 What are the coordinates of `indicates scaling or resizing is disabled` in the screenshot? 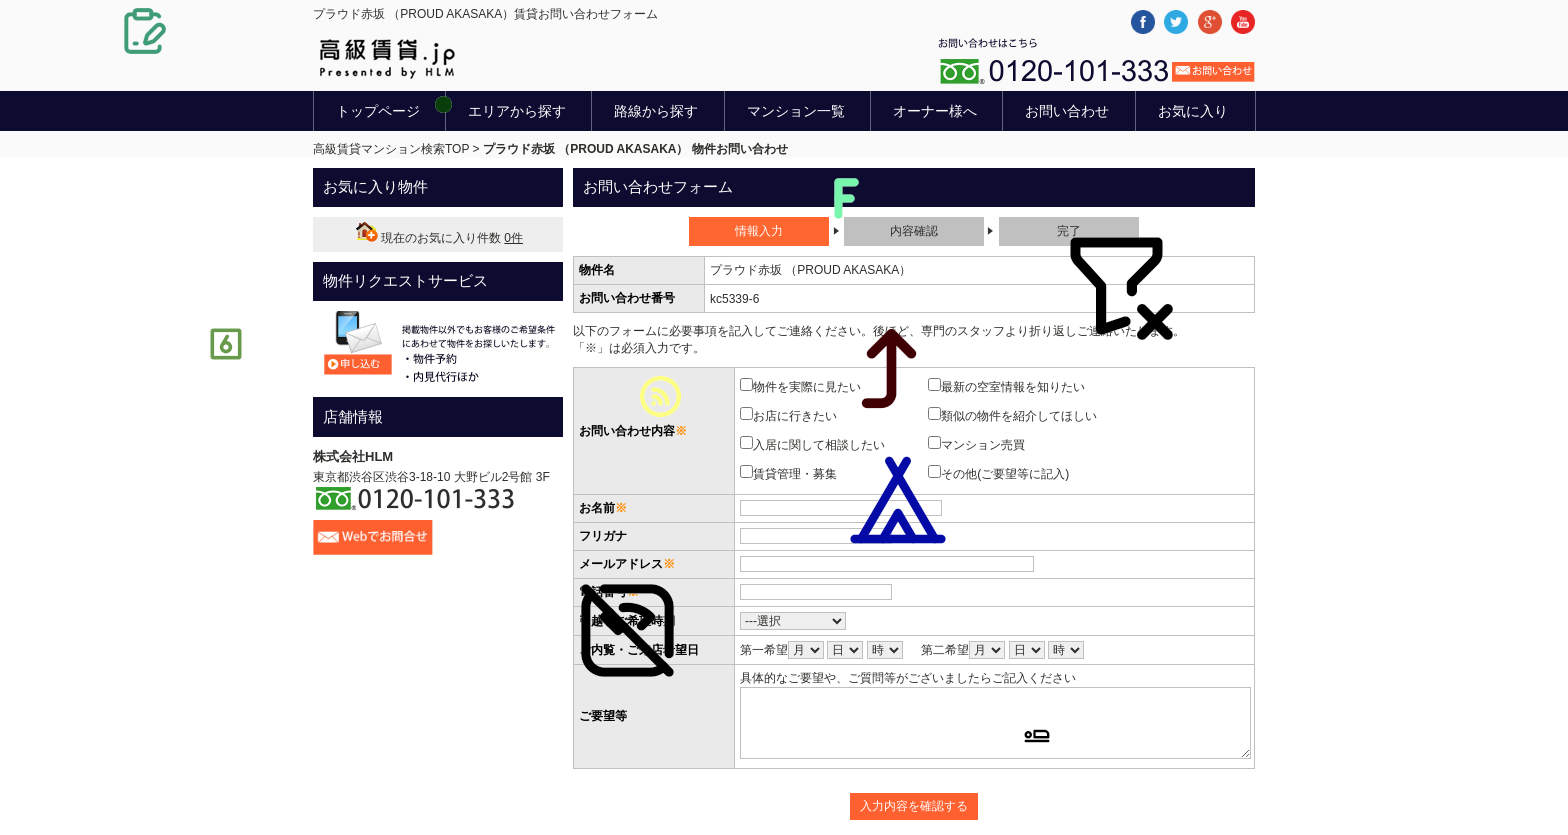 It's located at (627, 630).